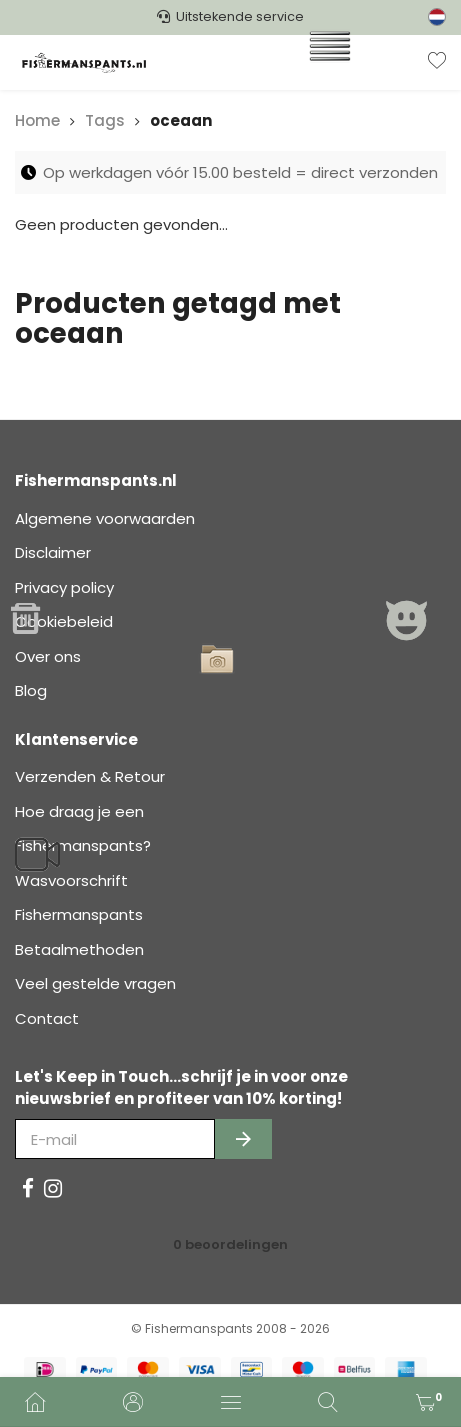 The image size is (461, 1427). What do you see at coordinates (26, 618) in the screenshot?
I see `delete selected item` at bounding box center [26, 618].